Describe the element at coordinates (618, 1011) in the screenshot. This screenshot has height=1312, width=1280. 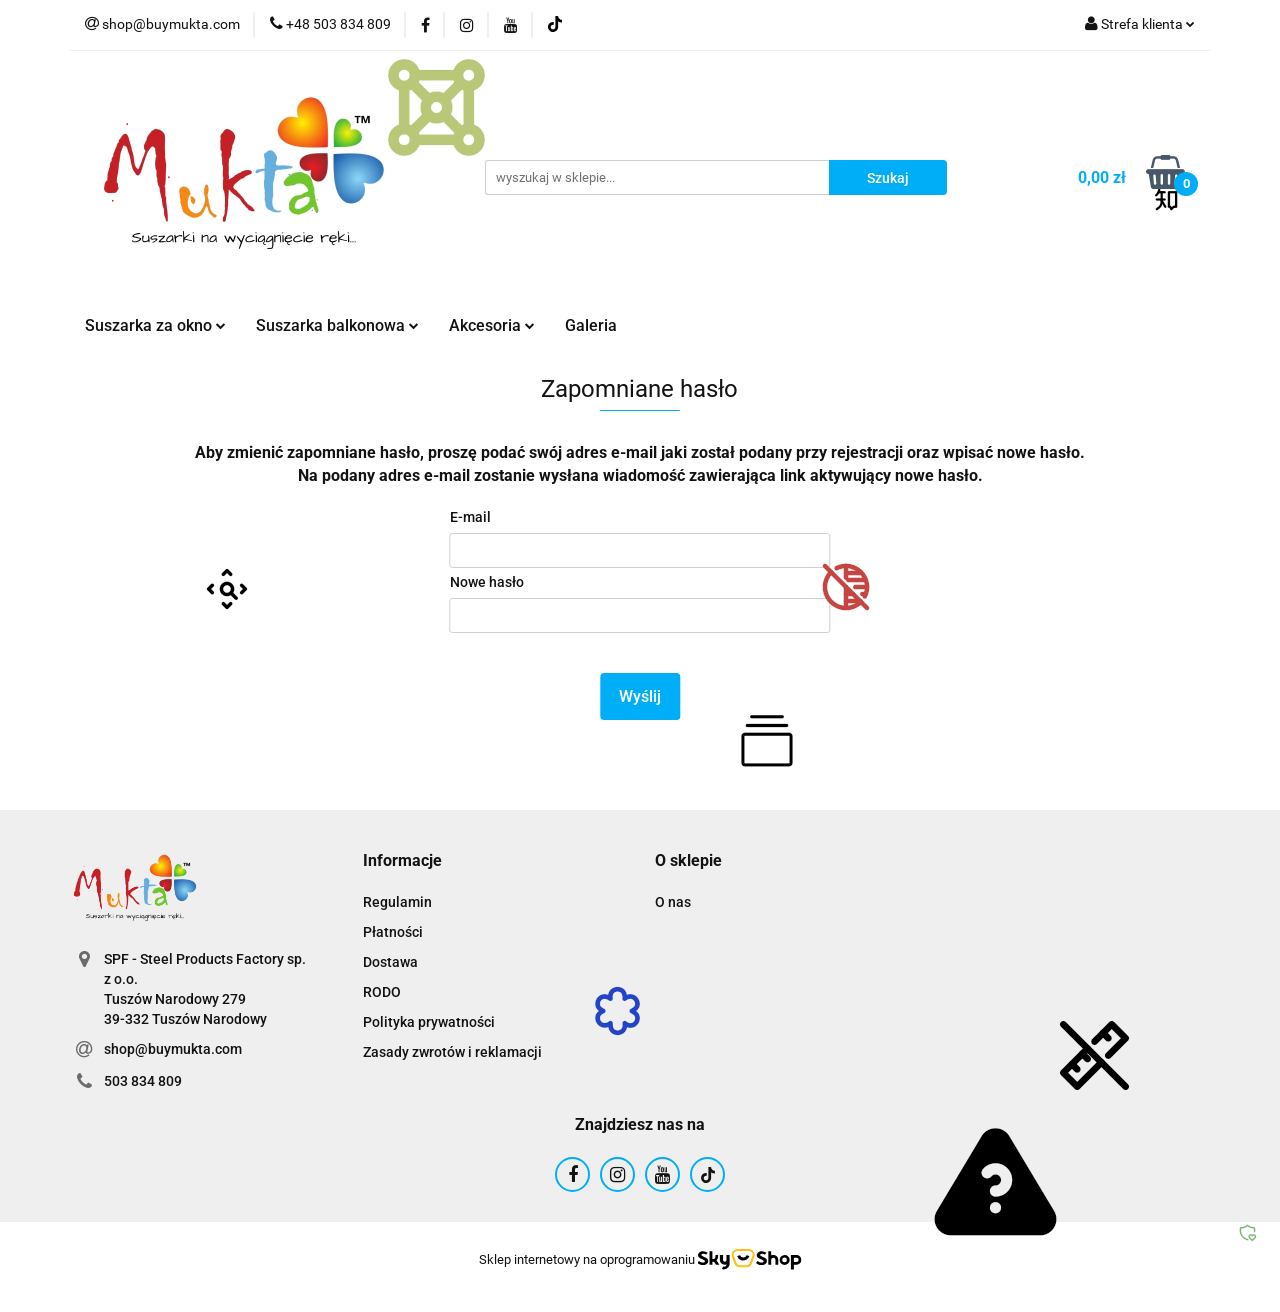
I see `indicates a michelin star rating or award` at that location.